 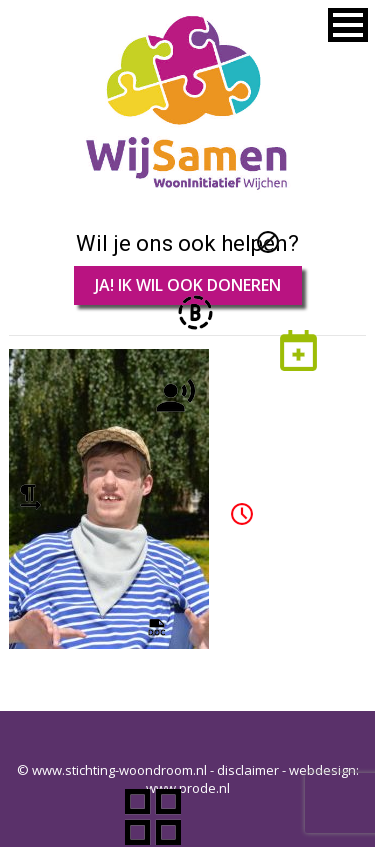 I want to click on block or ban a user, so click(x=268, y=242).